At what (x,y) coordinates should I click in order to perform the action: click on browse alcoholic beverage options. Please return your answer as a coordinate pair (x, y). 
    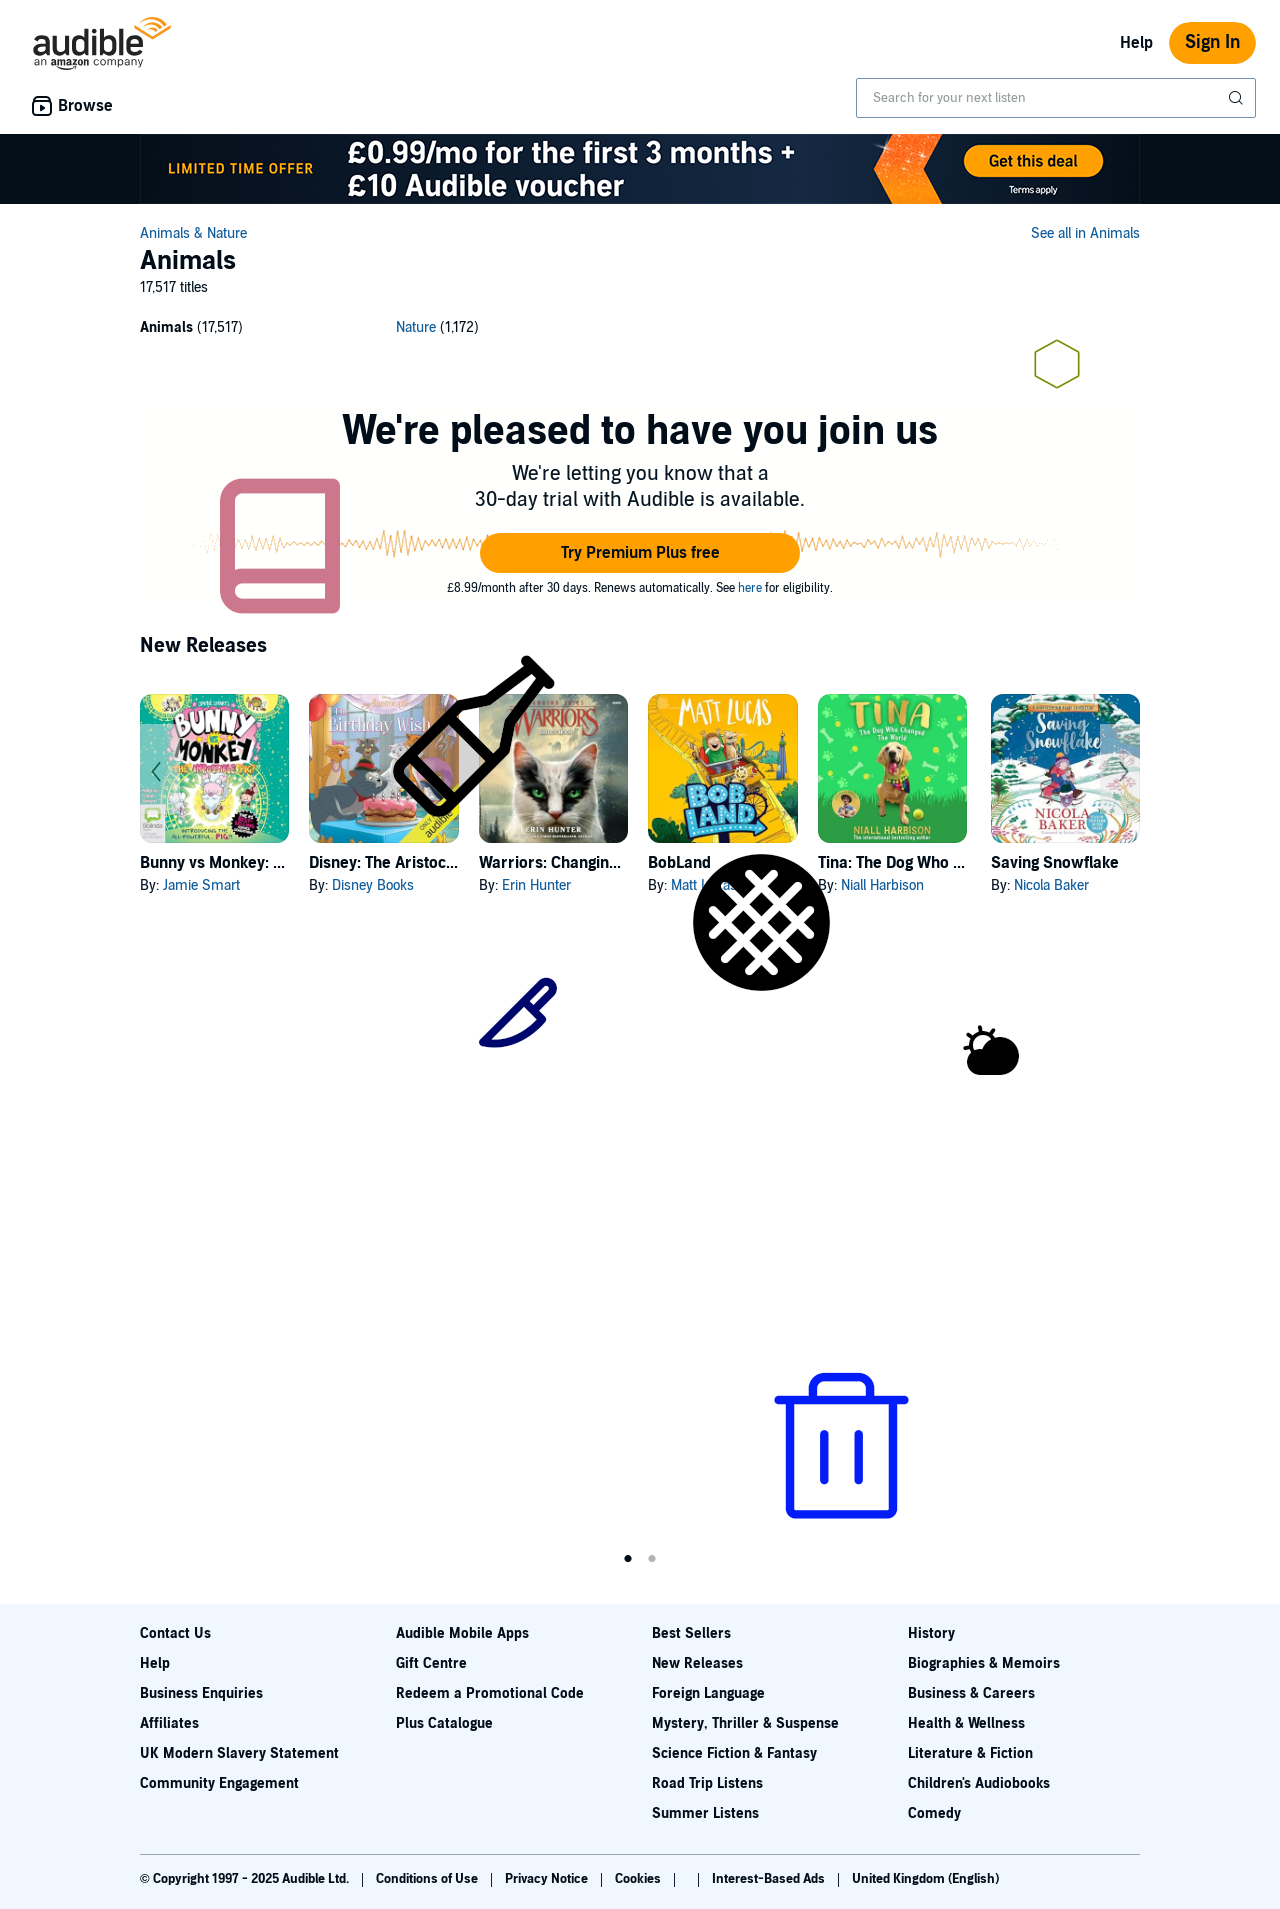
    Looking at the image, I should click on (471, 739).